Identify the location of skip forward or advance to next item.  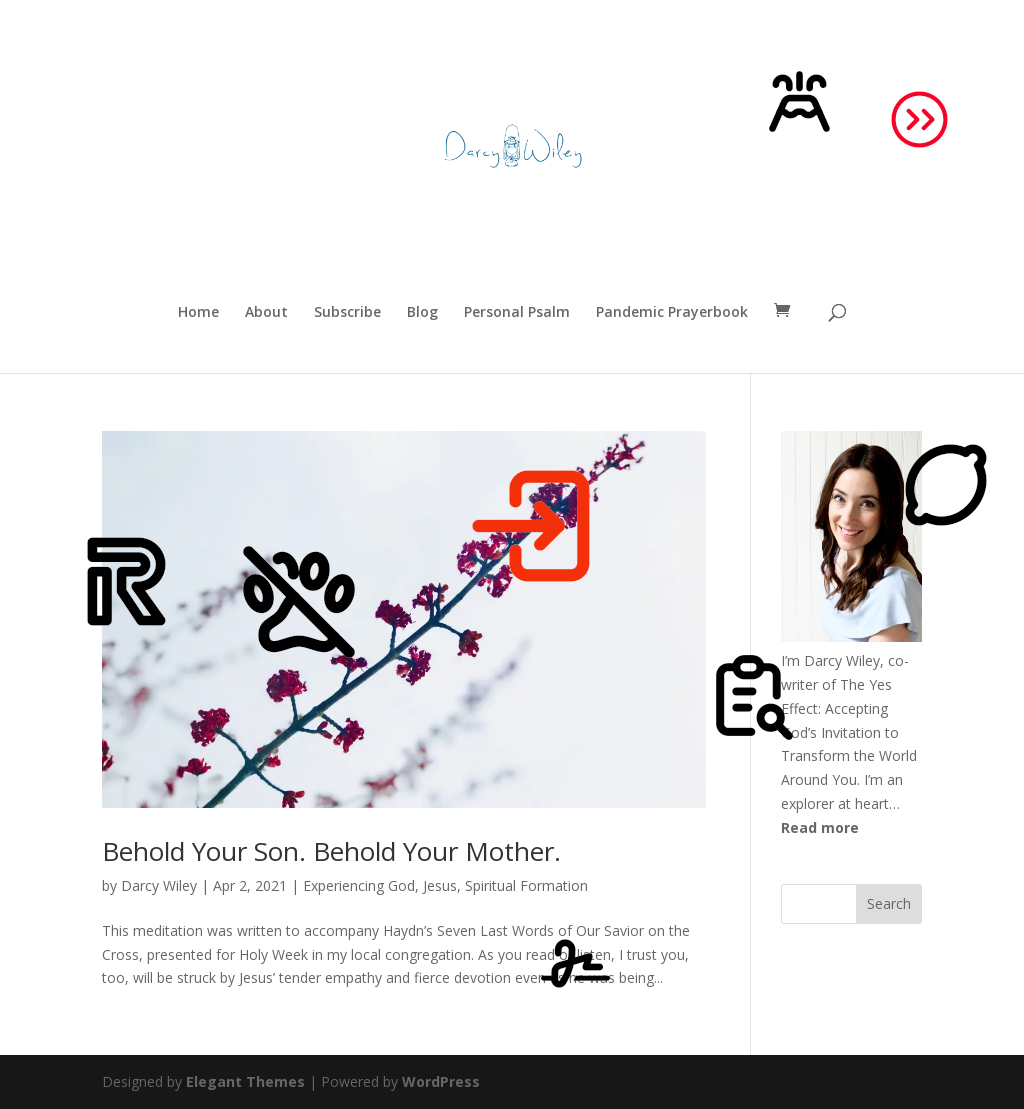
(919, 119).